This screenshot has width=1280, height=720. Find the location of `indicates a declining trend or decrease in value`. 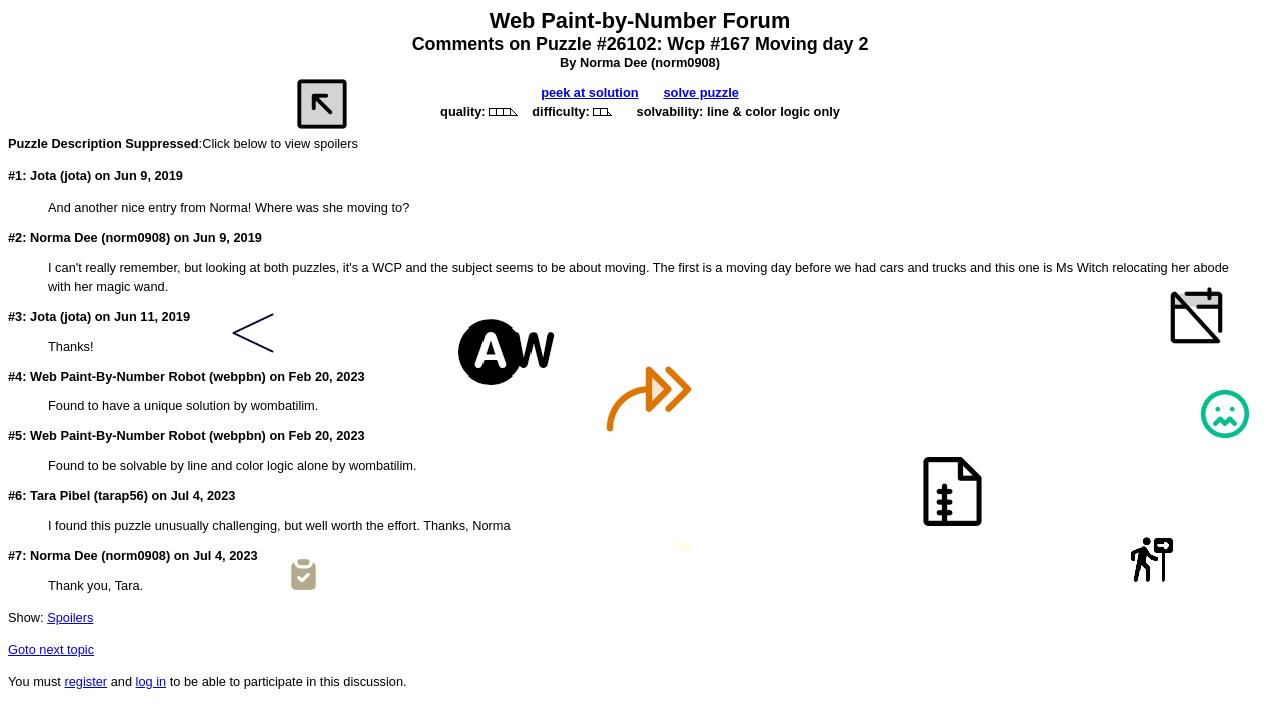

indicates a declining trend or decrease in value is located at coordinates (680, 546).